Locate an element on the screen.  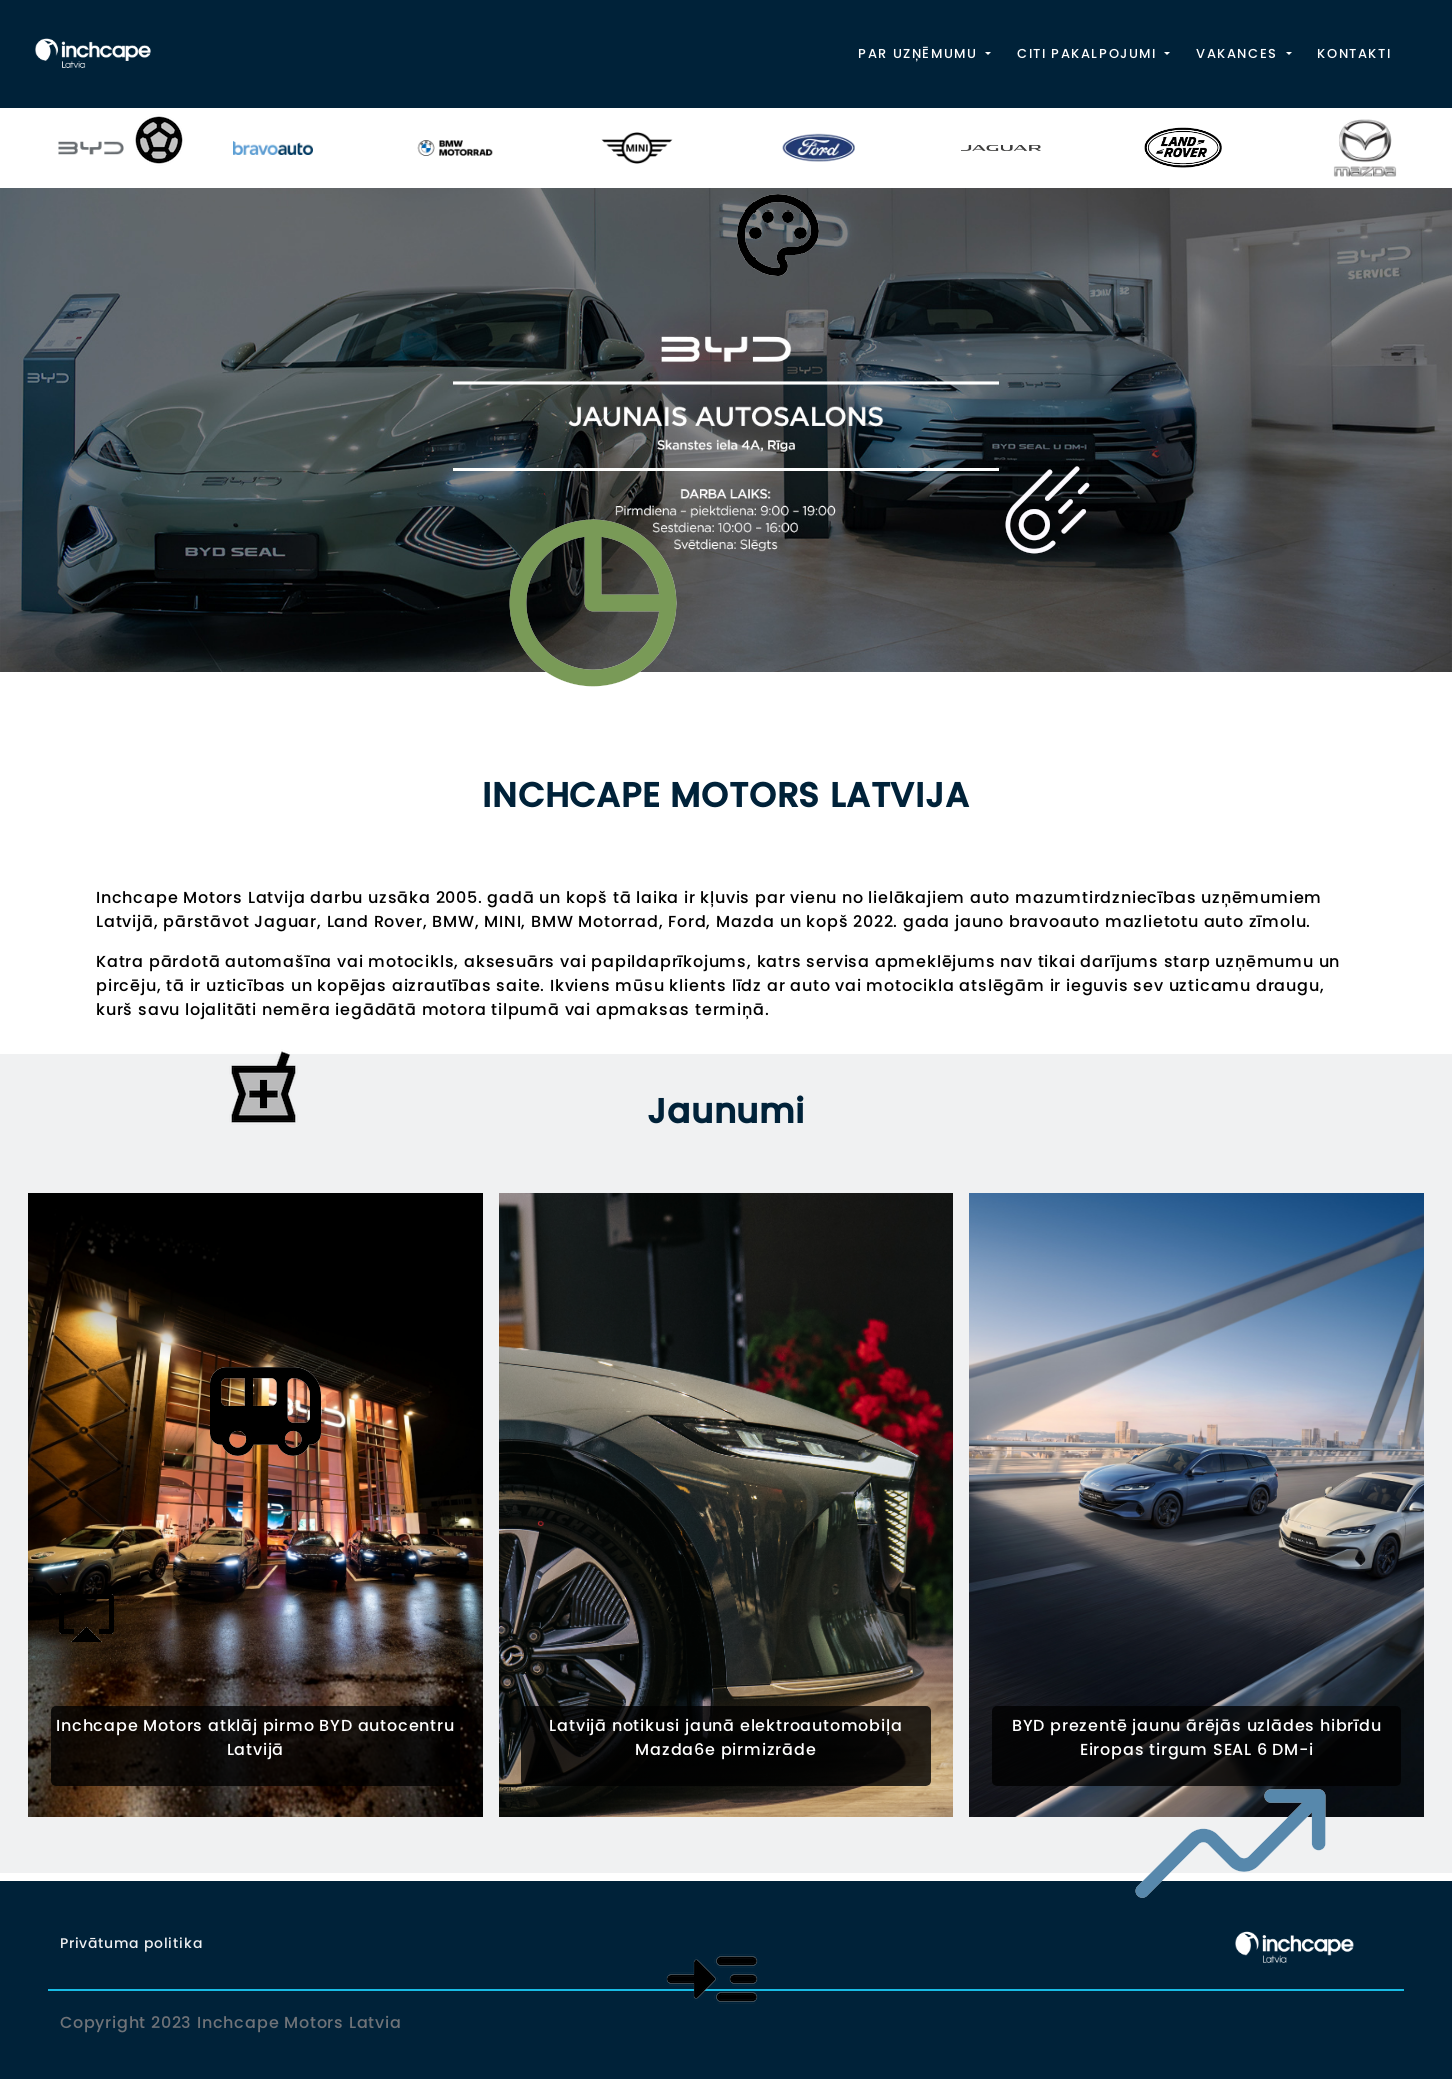
view bus or public transit options is located at coordinates (265, 1411).